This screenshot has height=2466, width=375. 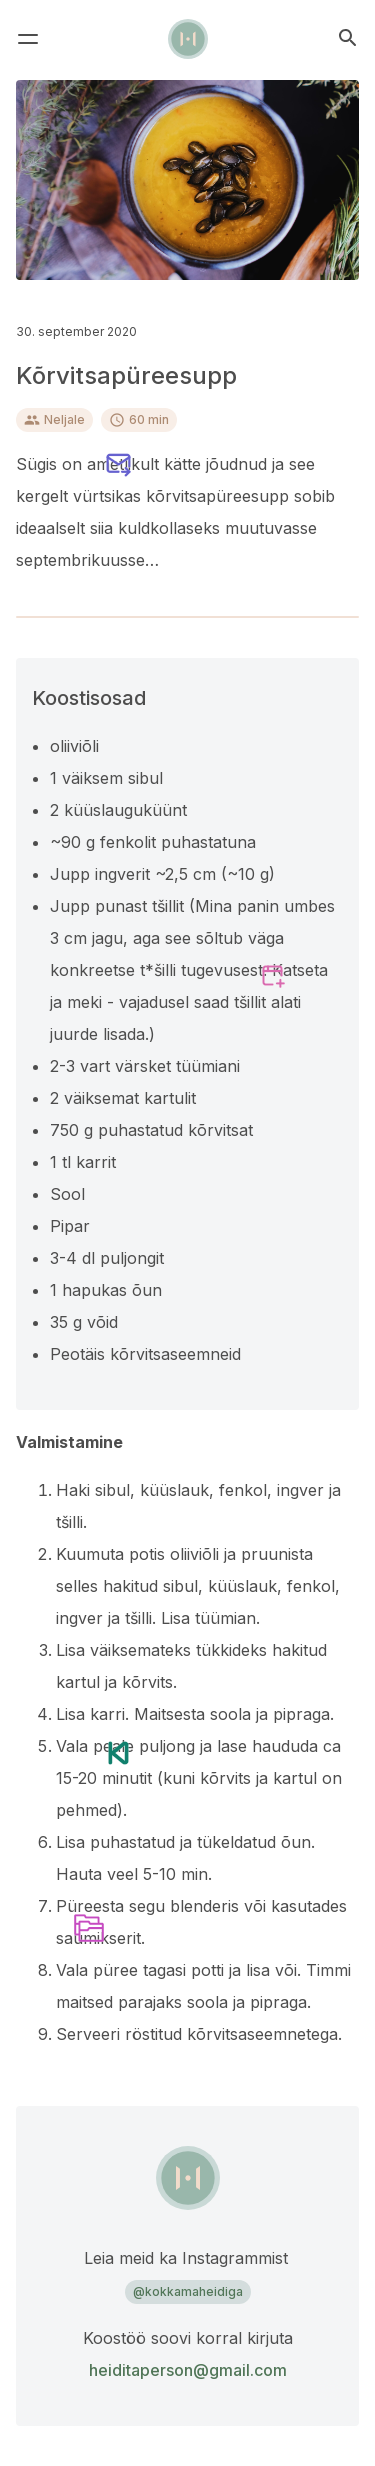 I want to click on open a new browser tab, so click(x=272, y=975).